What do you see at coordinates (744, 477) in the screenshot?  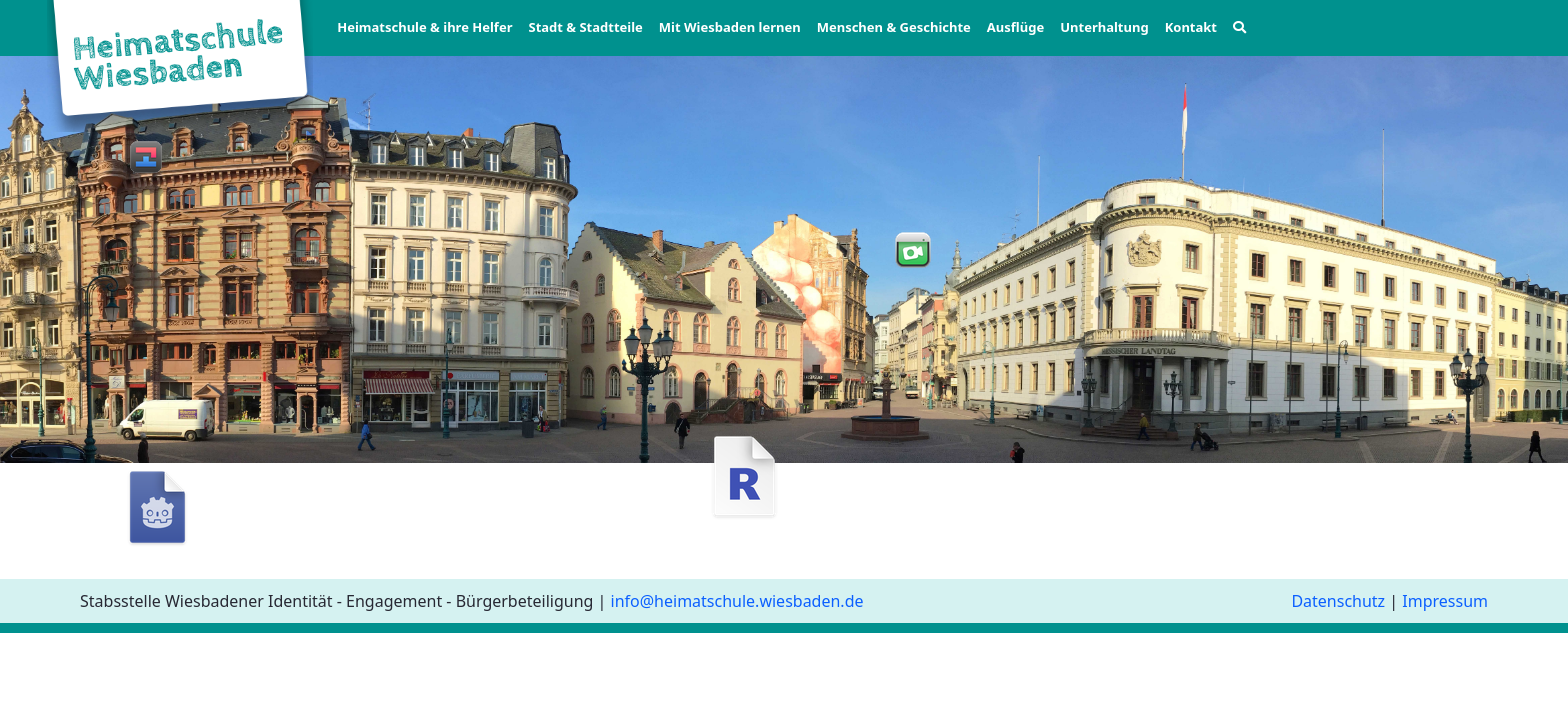 I see `an R programming language source file` at bounding box center [744, 477].